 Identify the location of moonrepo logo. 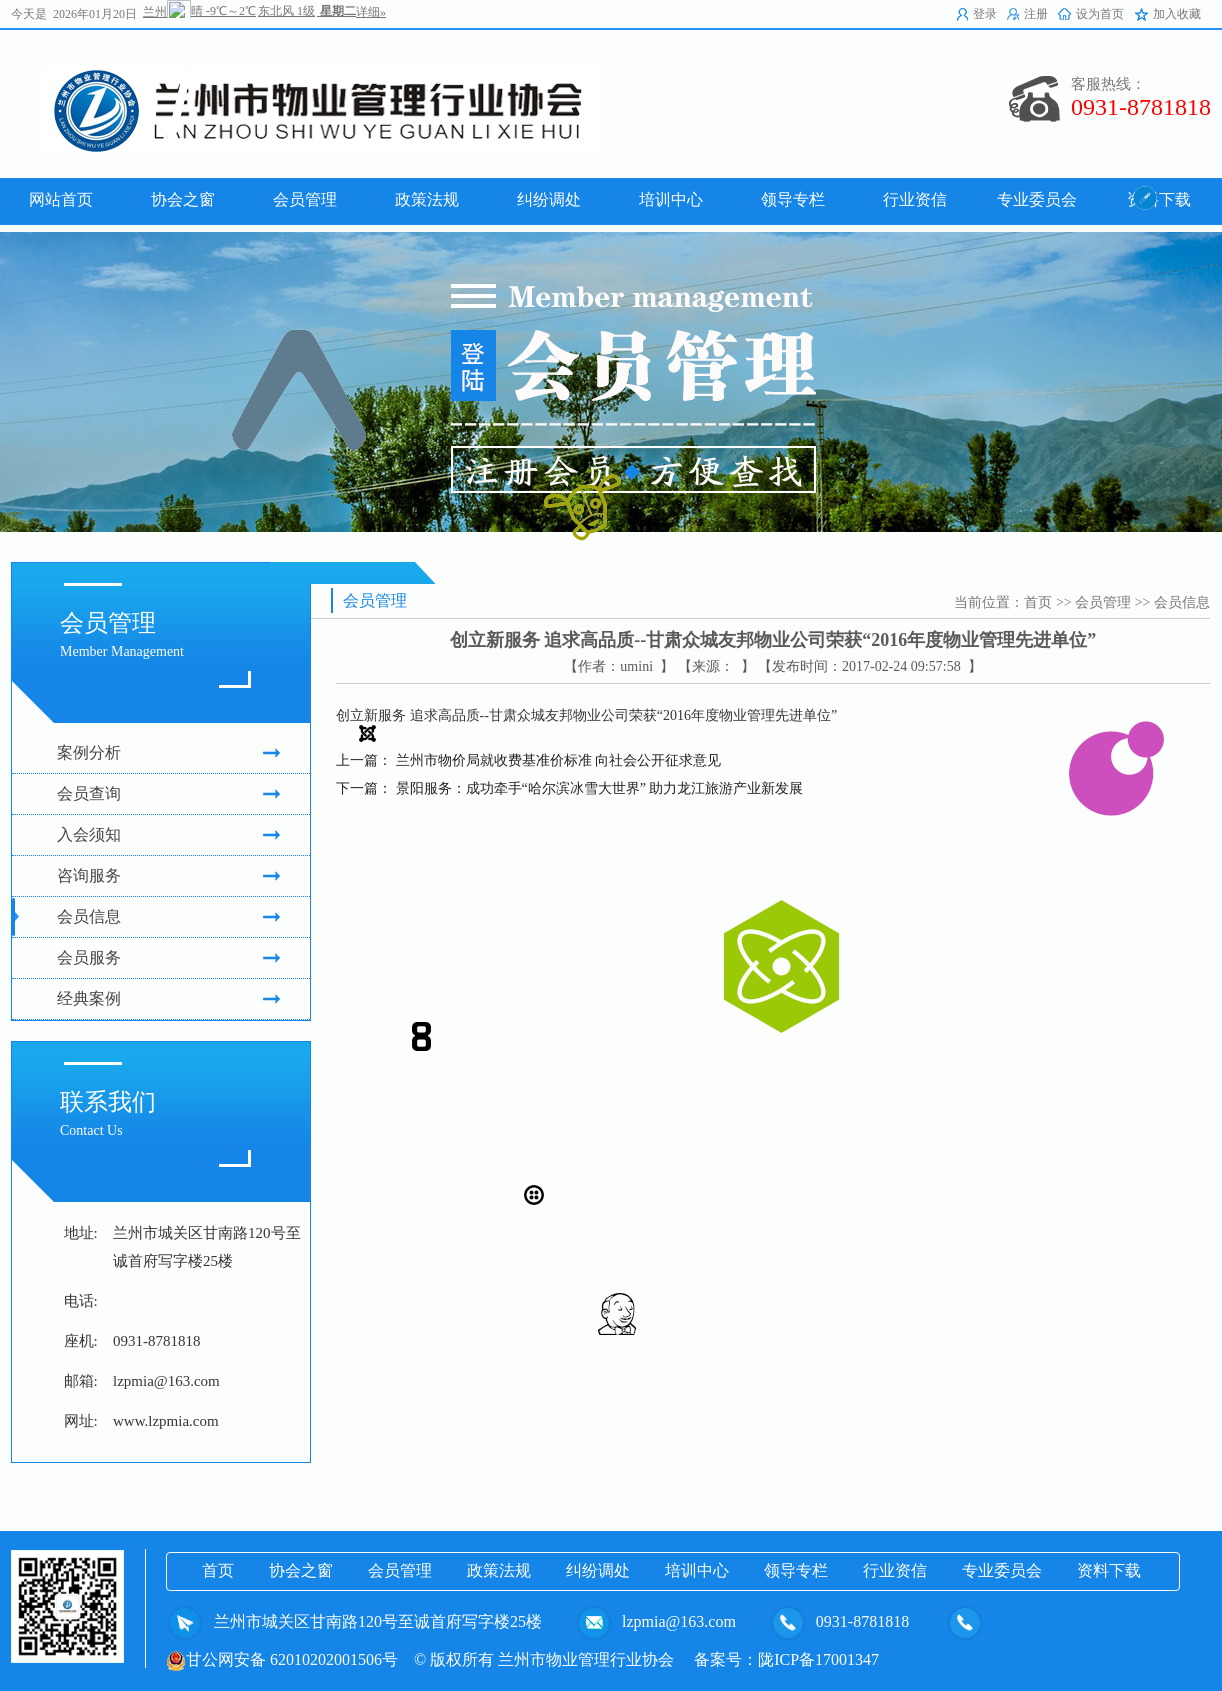
(1116, 768).